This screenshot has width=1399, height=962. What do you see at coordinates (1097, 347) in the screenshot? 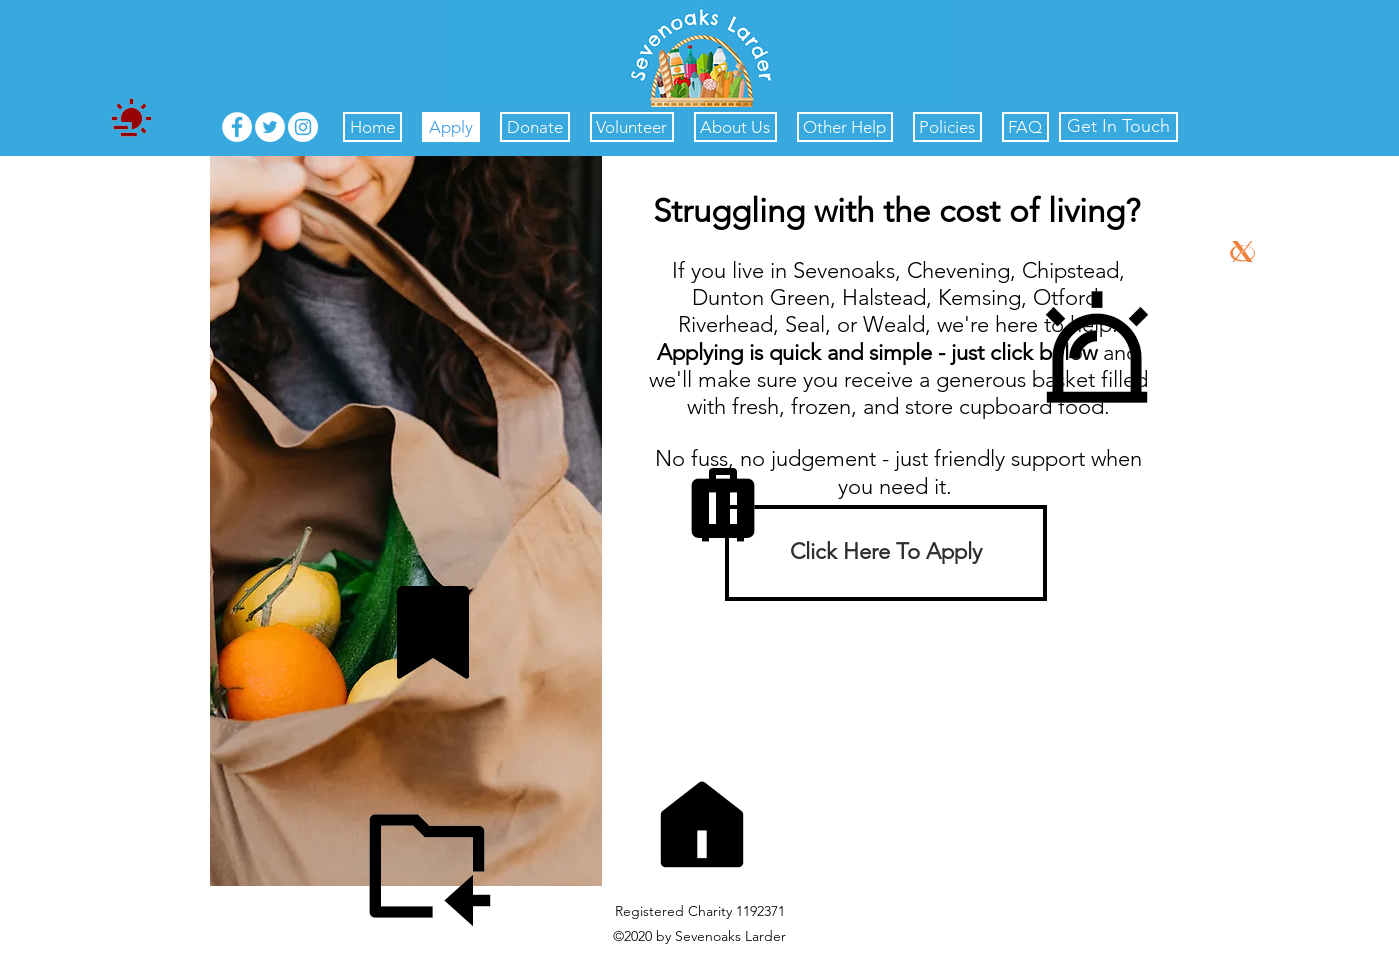
I see `indicates a system warning or alert` at bounding box center [1097, 347].